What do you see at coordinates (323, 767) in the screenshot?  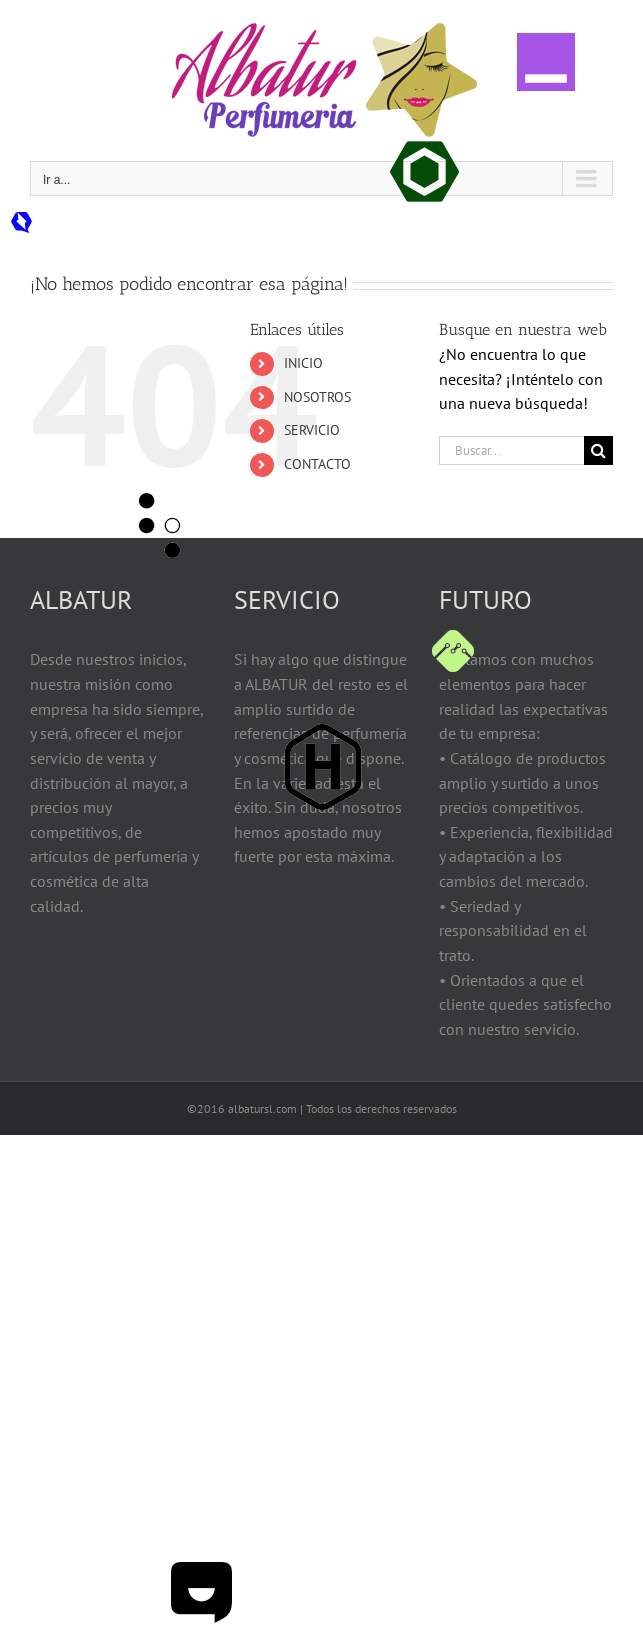 I see `Hugo static site generator logo` at bounding box center [323, 767].